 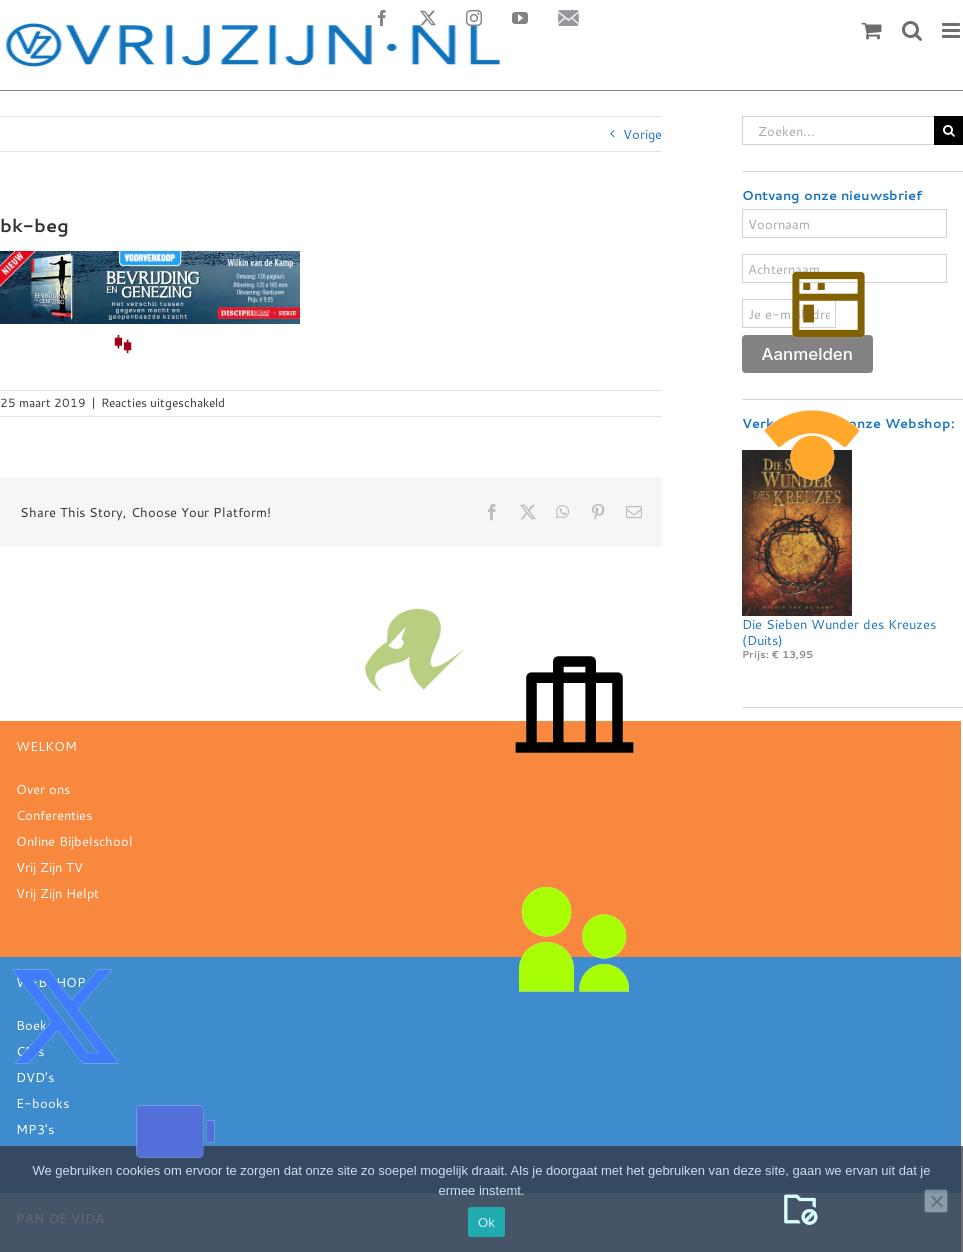 What do you see at coordinates (173, 1131) in the screenshot?
I see `indicates current battery level` at bounding box center [173, 1131].